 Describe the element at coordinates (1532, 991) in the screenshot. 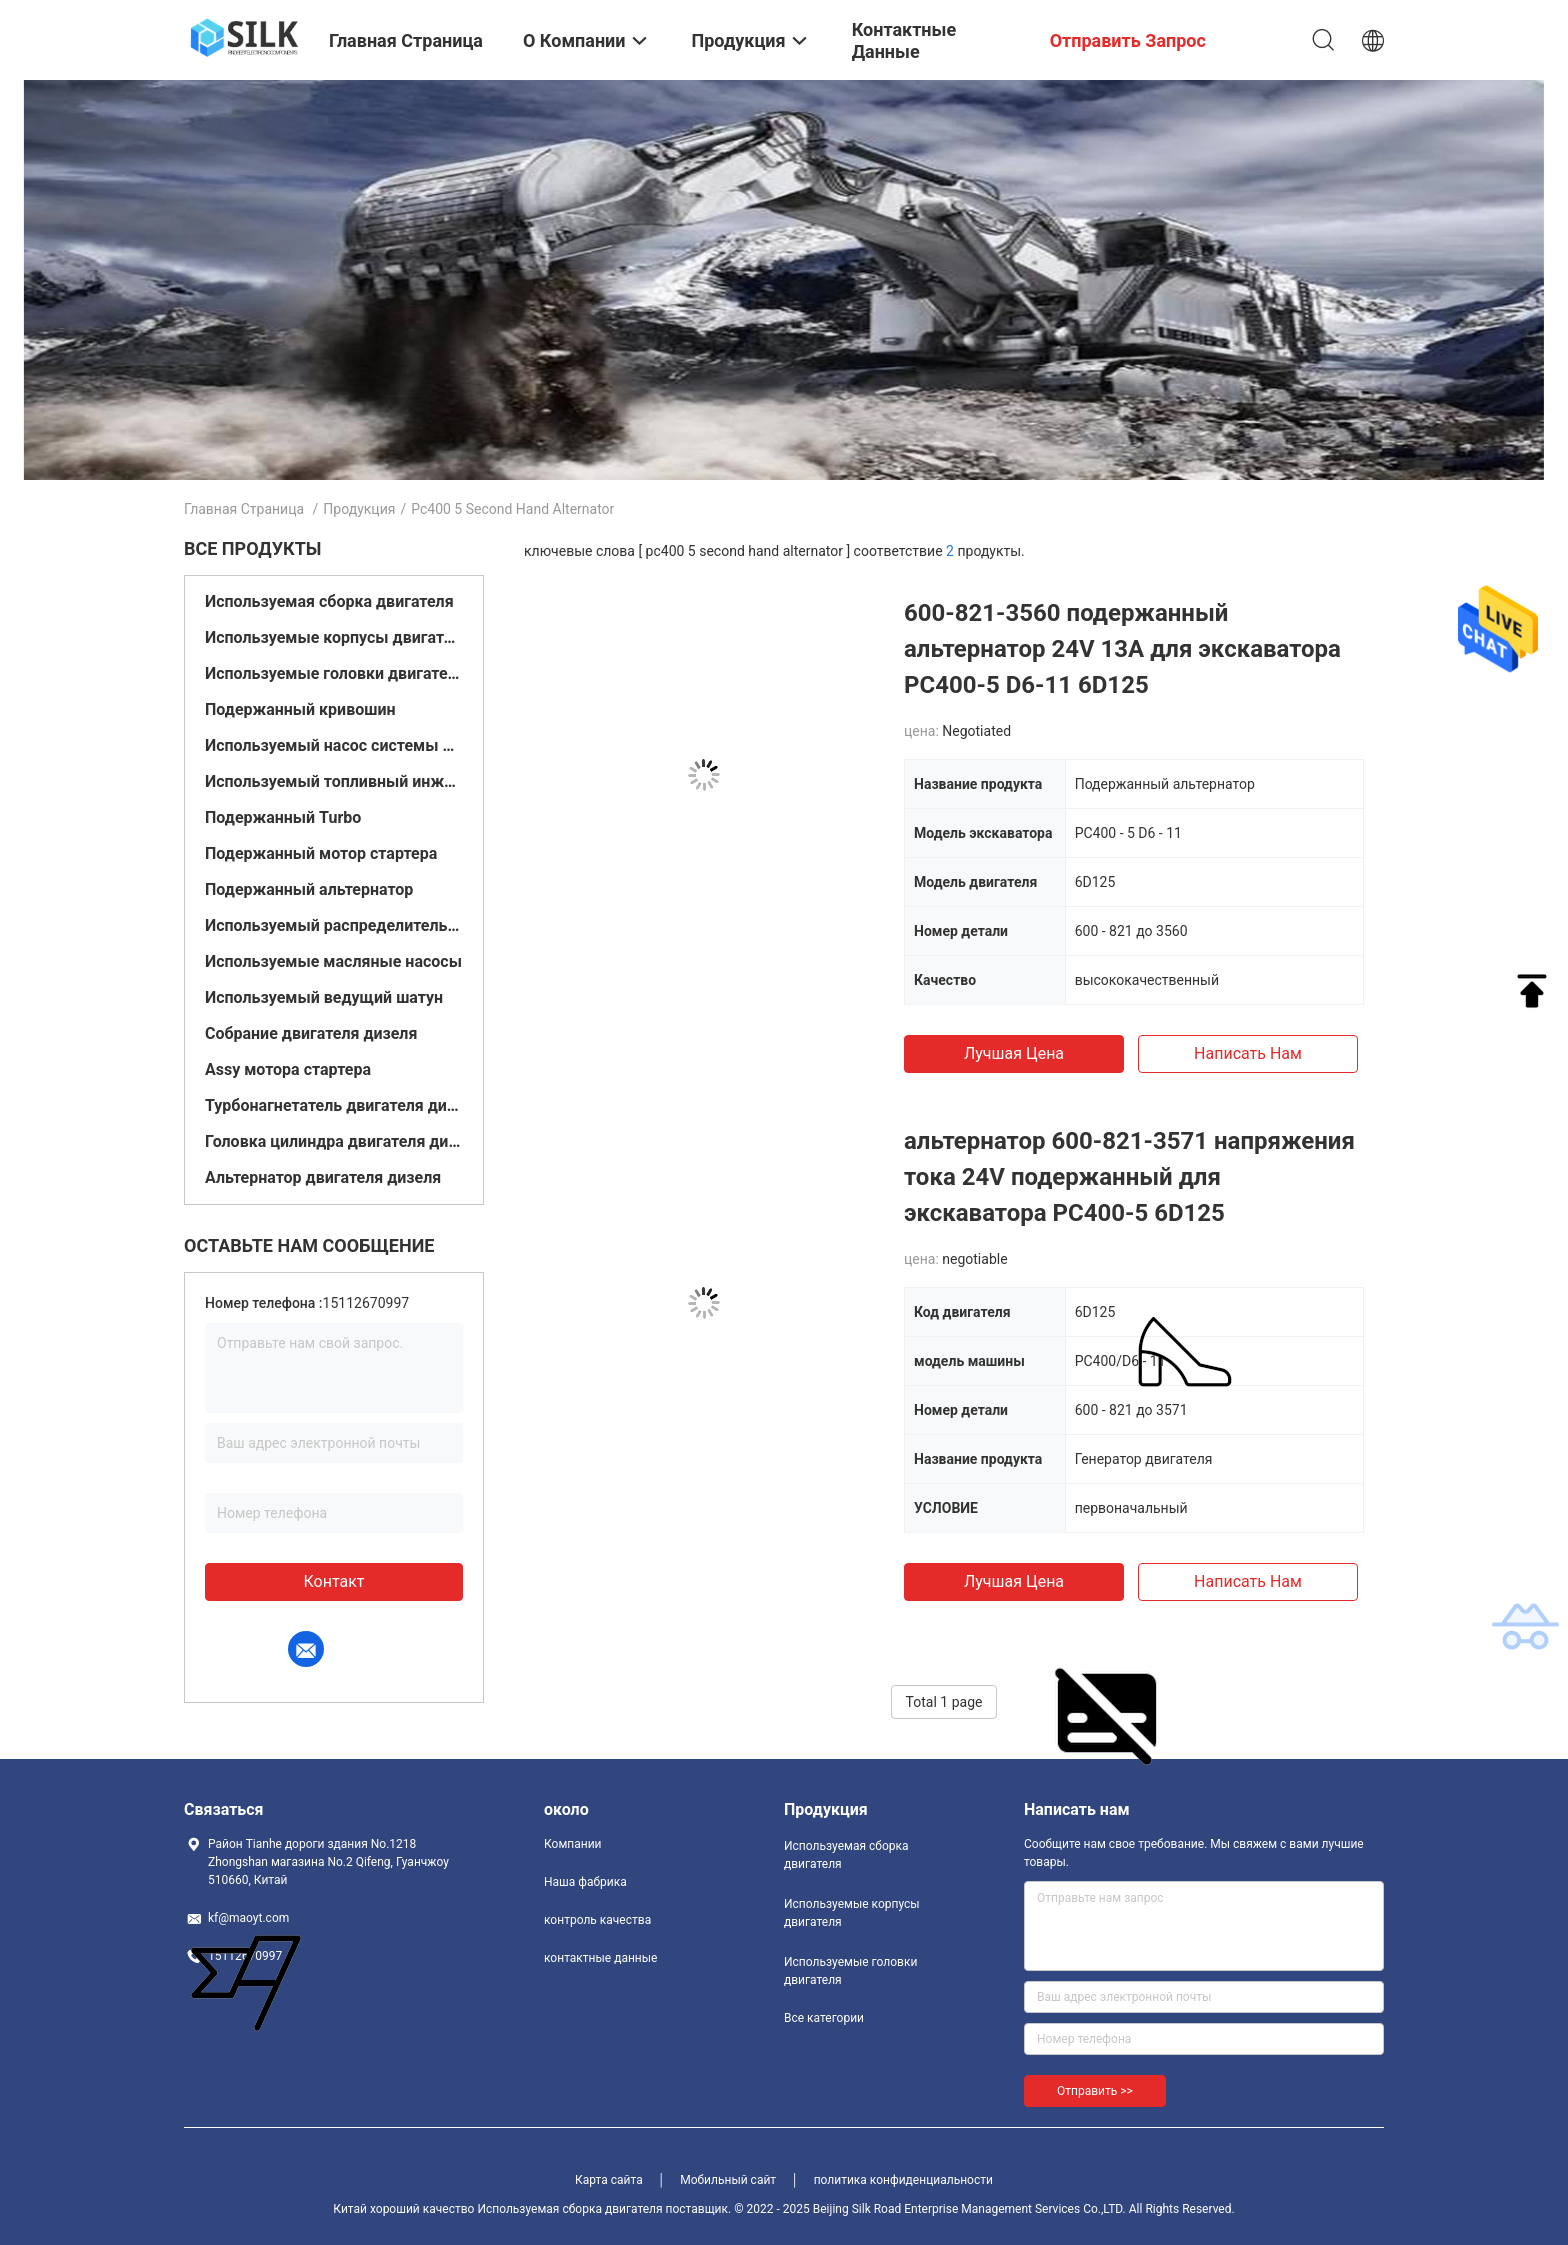

I see `publish or upload content` at that location.